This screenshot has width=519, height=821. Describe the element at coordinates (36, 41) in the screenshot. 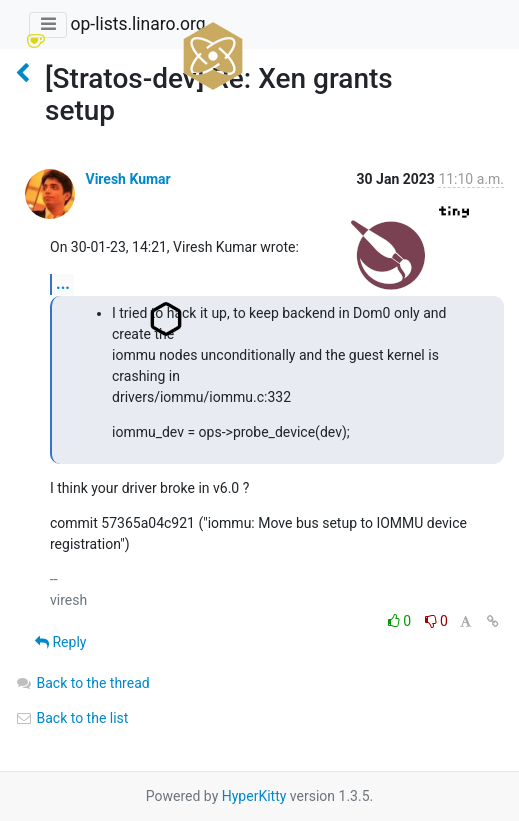

I see `support the creator on Ko-fi` at that location.